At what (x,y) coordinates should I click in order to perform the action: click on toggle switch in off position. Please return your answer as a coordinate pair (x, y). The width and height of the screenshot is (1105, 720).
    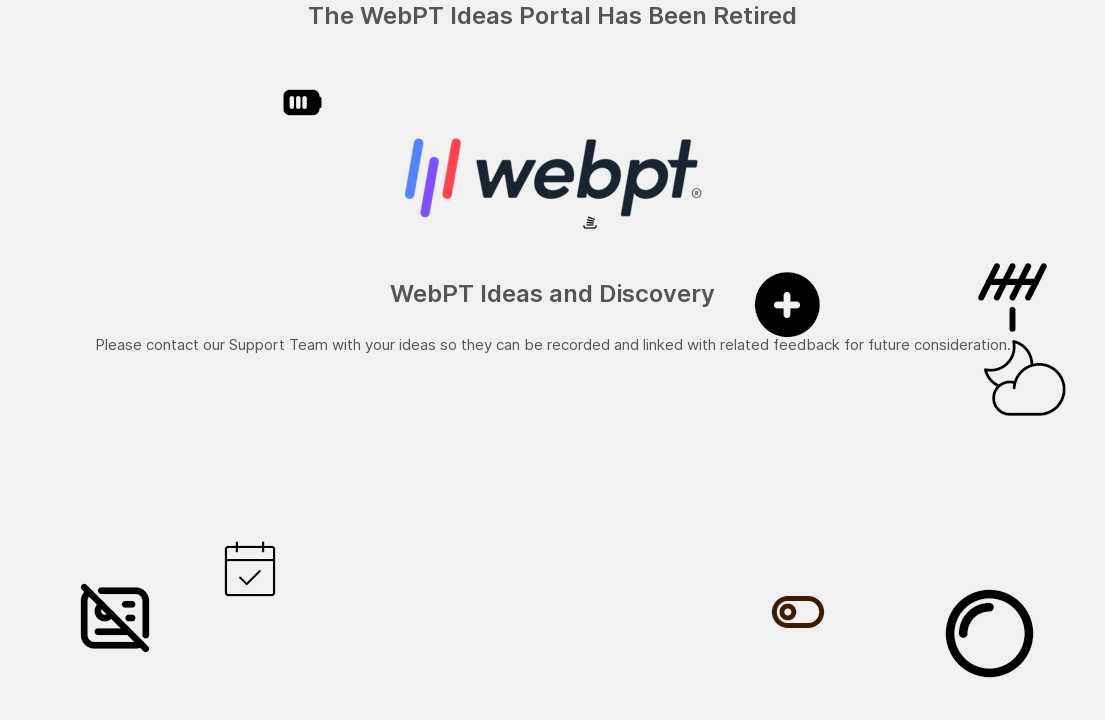
    Looking at the image, I should click on (798, 612).